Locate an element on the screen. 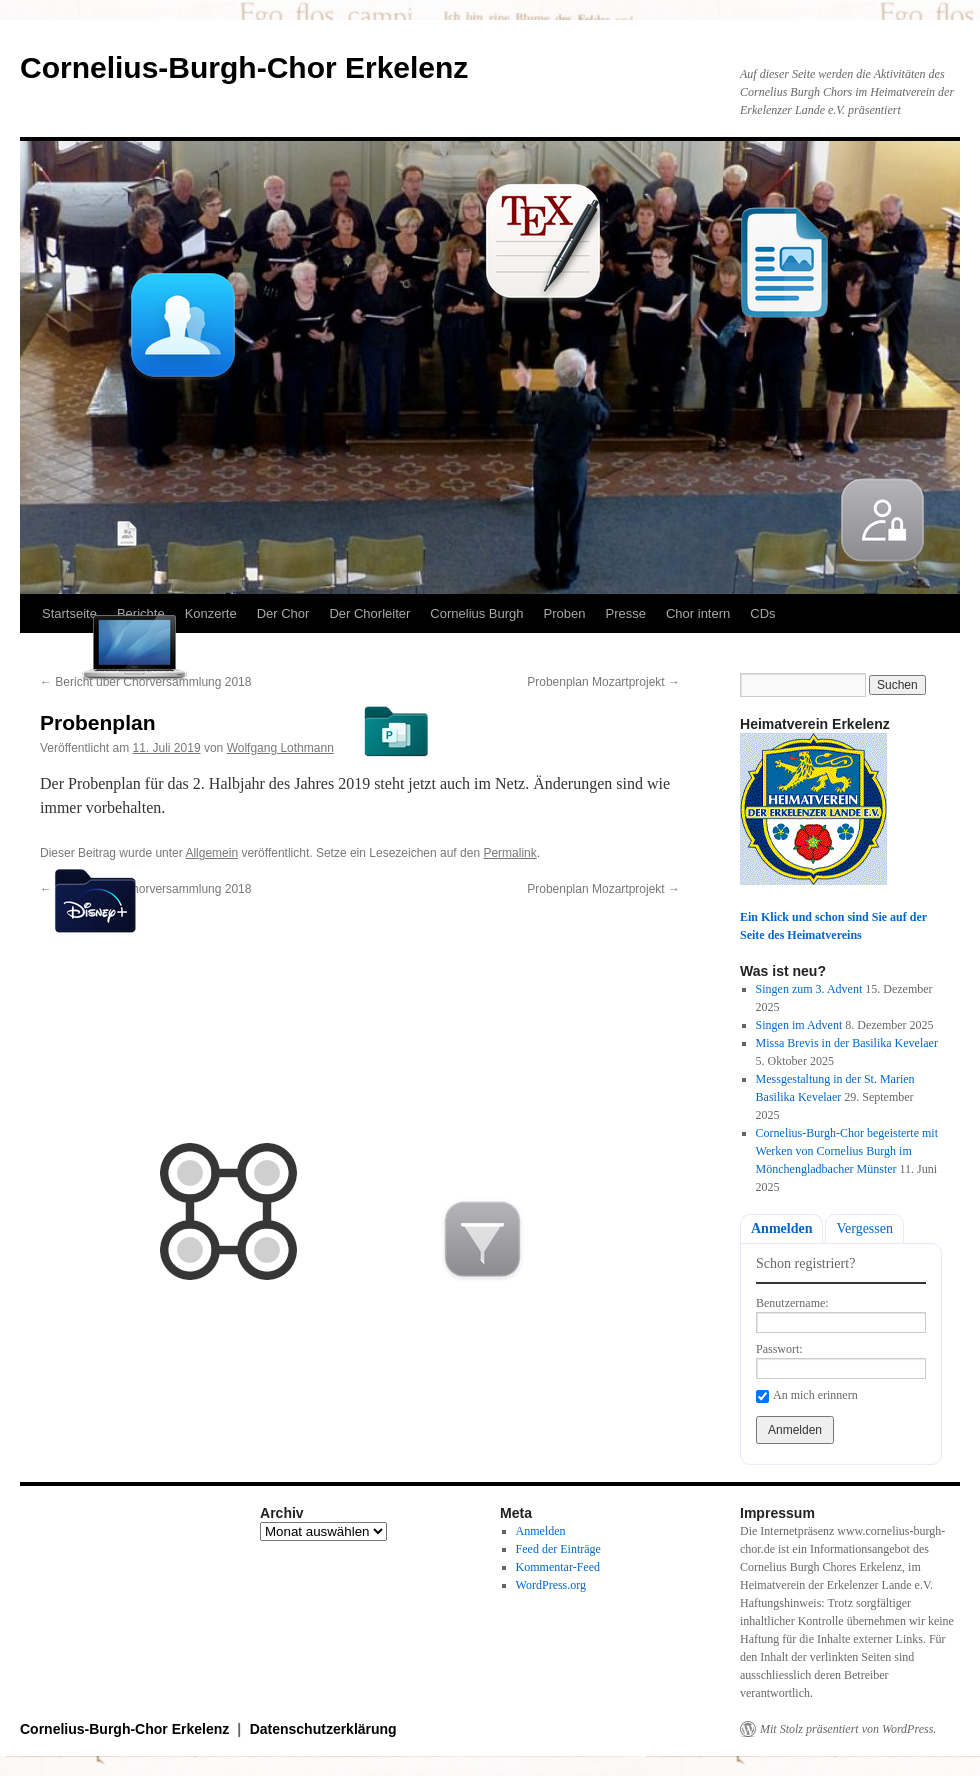 The width and height of the screenshot is (980, 1776). configure hot corners behavior is located at coordinates (228, 1211).